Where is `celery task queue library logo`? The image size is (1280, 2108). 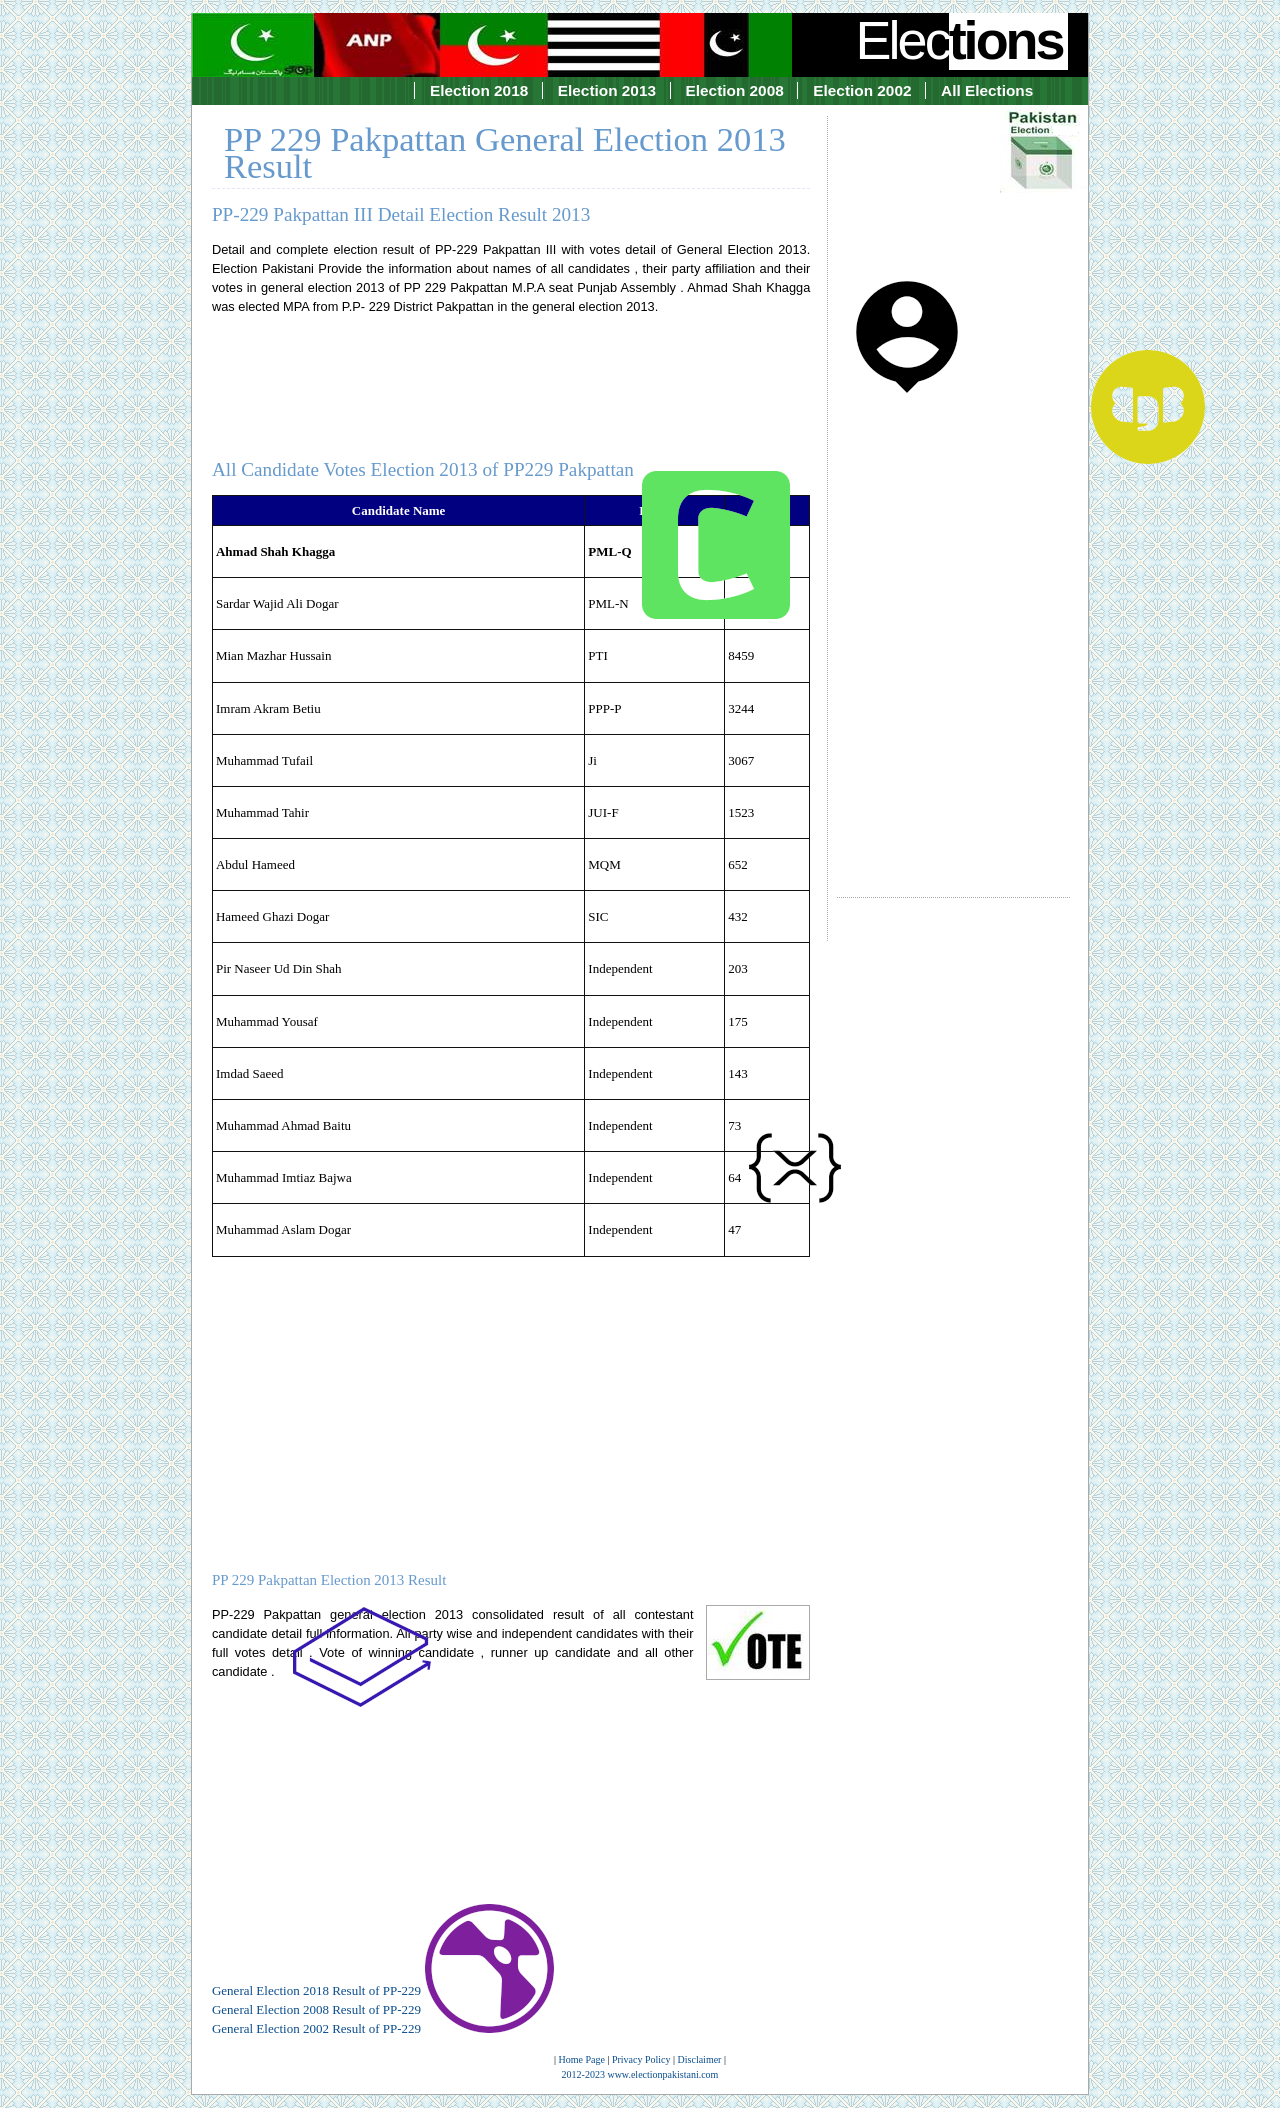
celery task queue library logo is located at coordinates (716, 545).